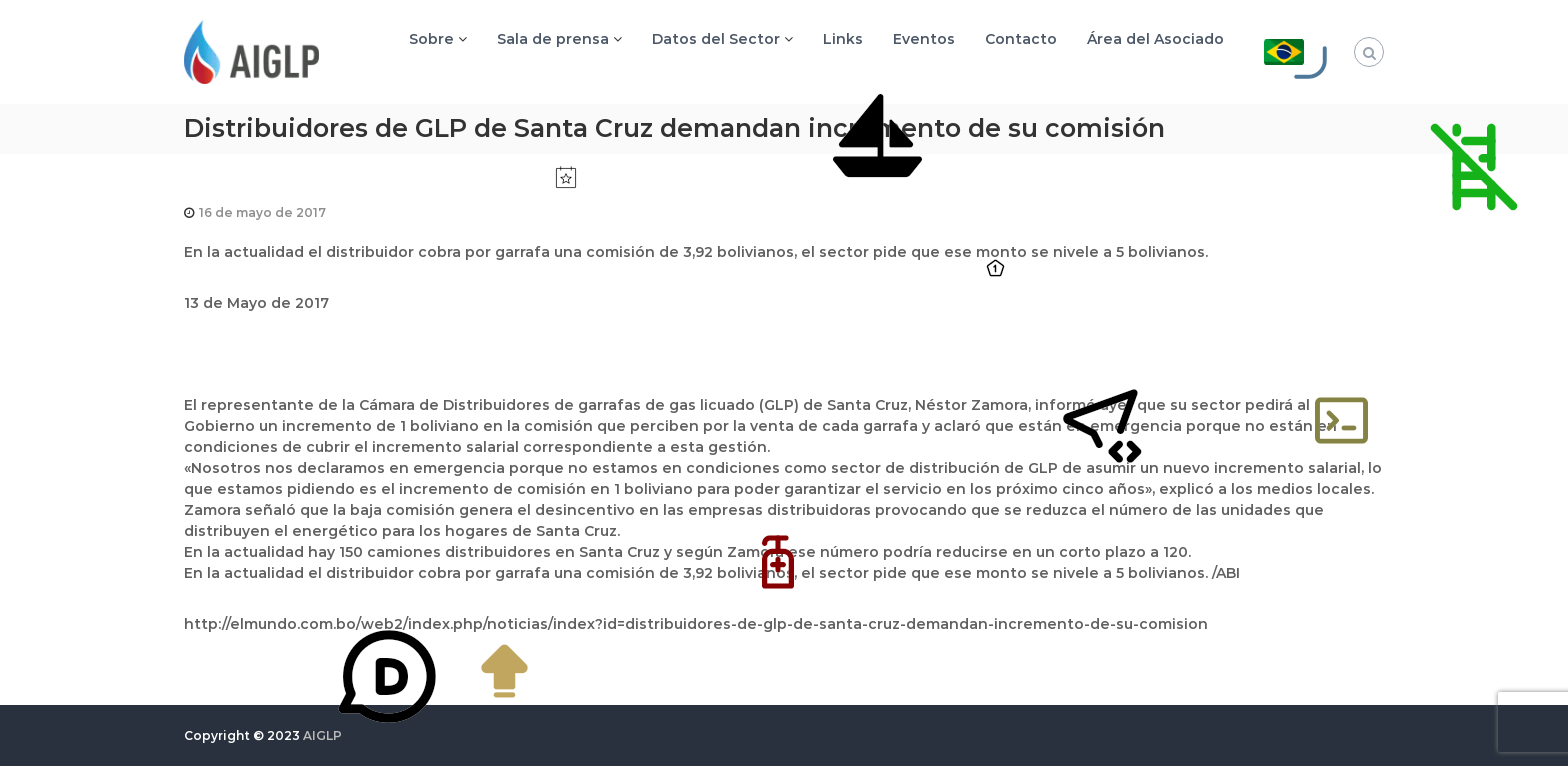  What do you see at coordinates (995, 268) in the screenshot?
I see `indicates first step or priority level one` at bounding box center [995, 268].